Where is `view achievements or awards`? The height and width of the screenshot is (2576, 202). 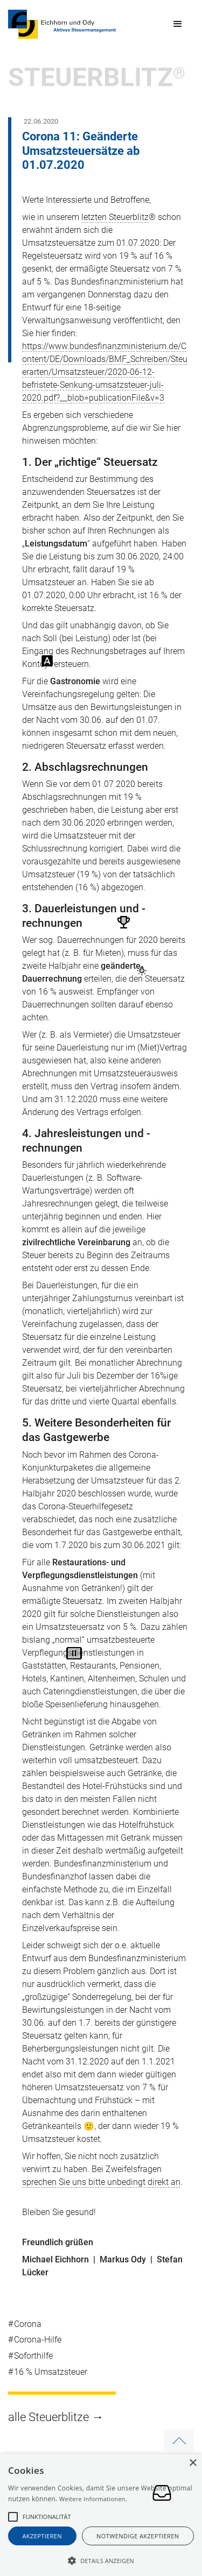 view achievements or awards is located at coordinates (123, 922).